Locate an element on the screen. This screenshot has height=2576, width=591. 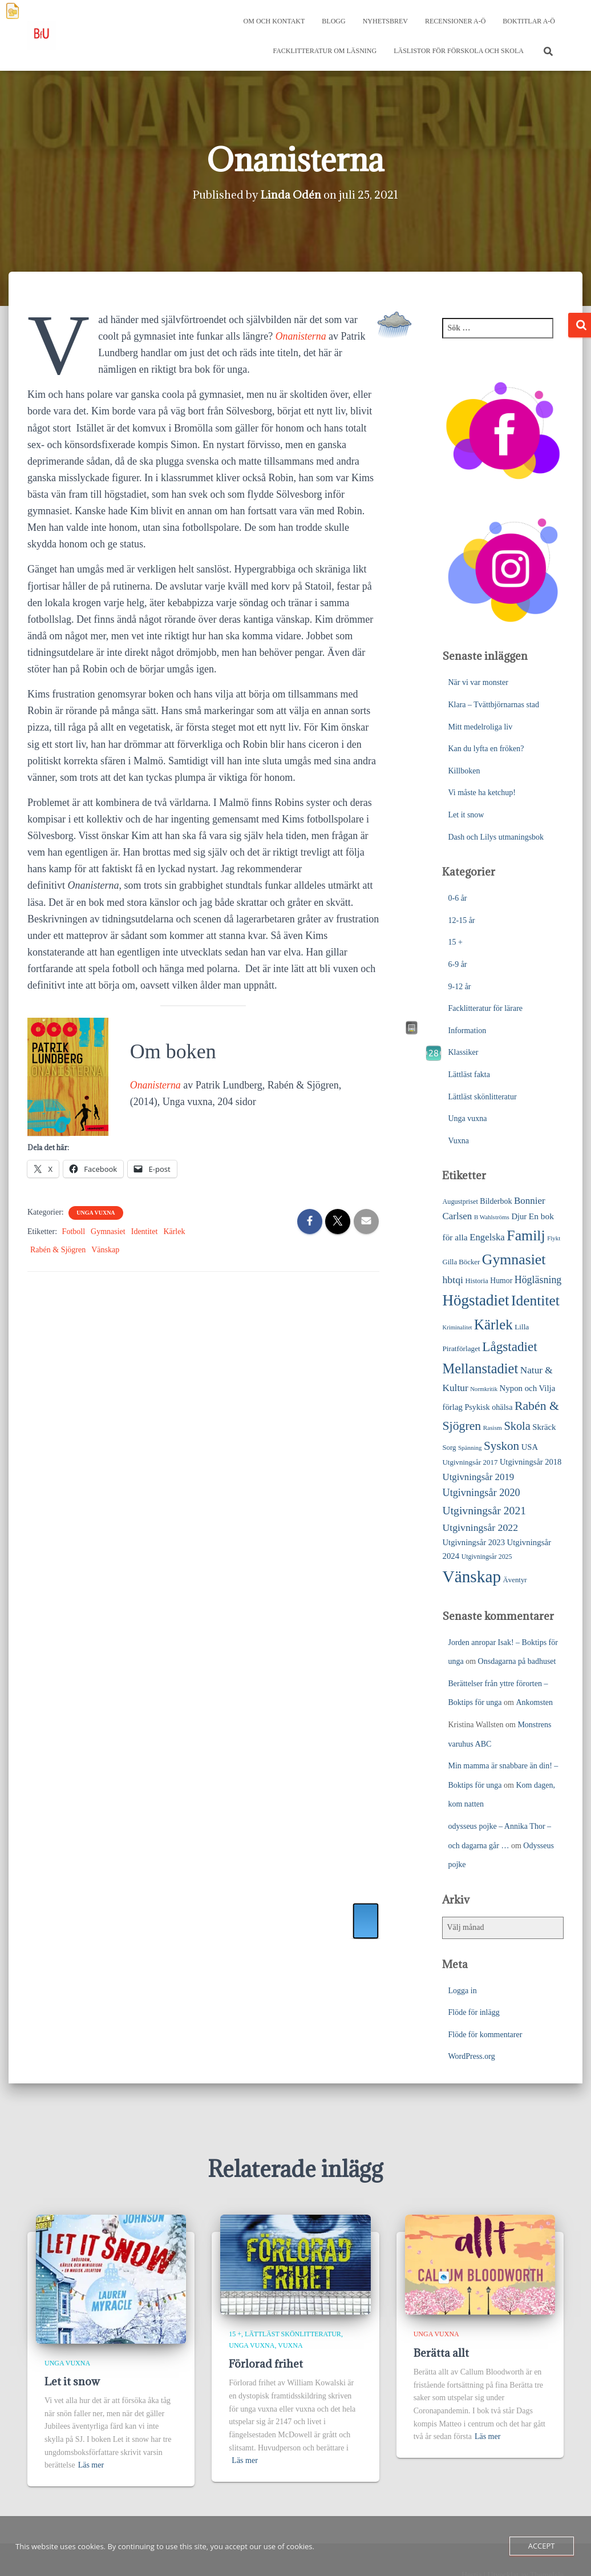
iPad Pro device connected to your system is located at coordinates (366, 1921).